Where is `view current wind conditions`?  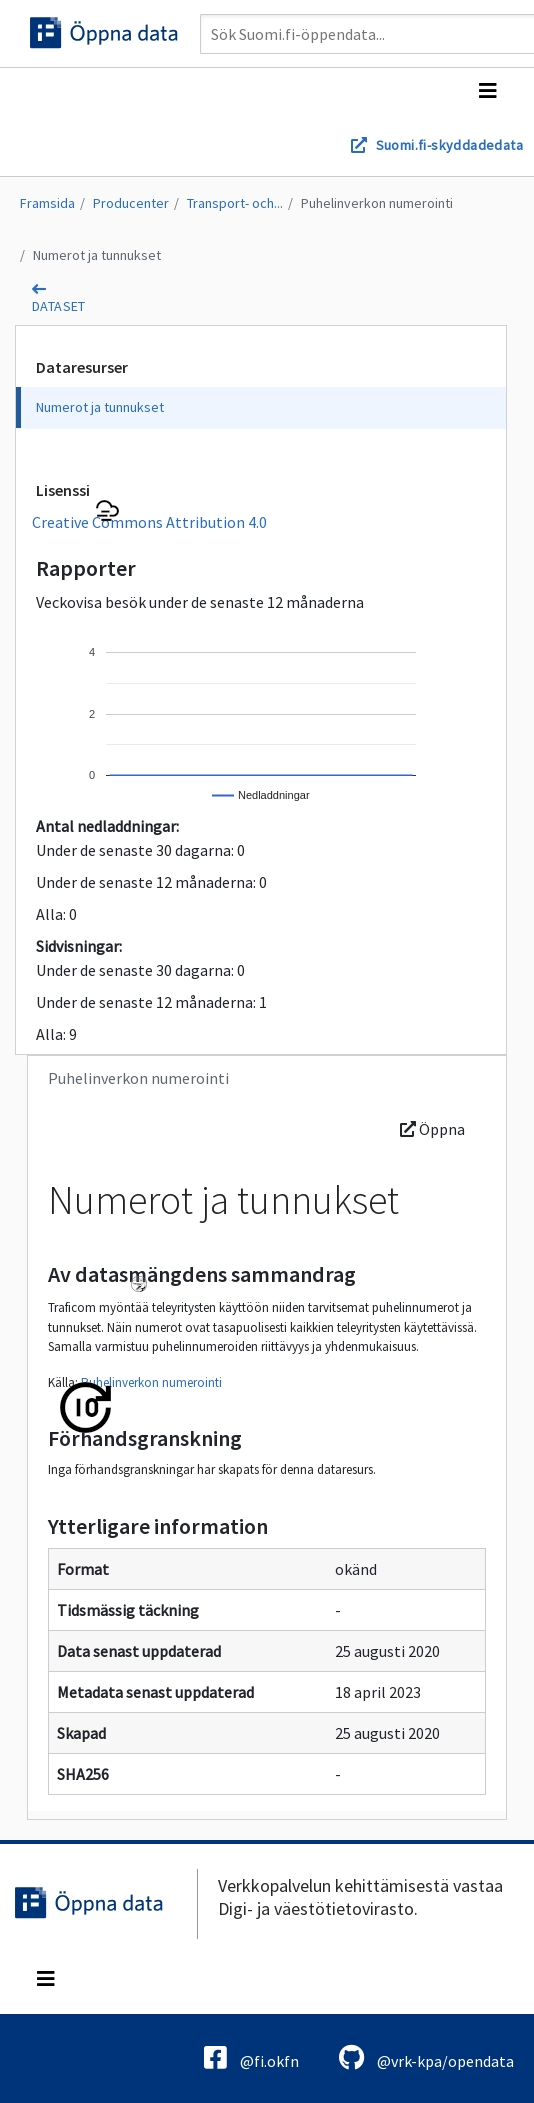 view current wind conditions is located at coordinates (107, 510).